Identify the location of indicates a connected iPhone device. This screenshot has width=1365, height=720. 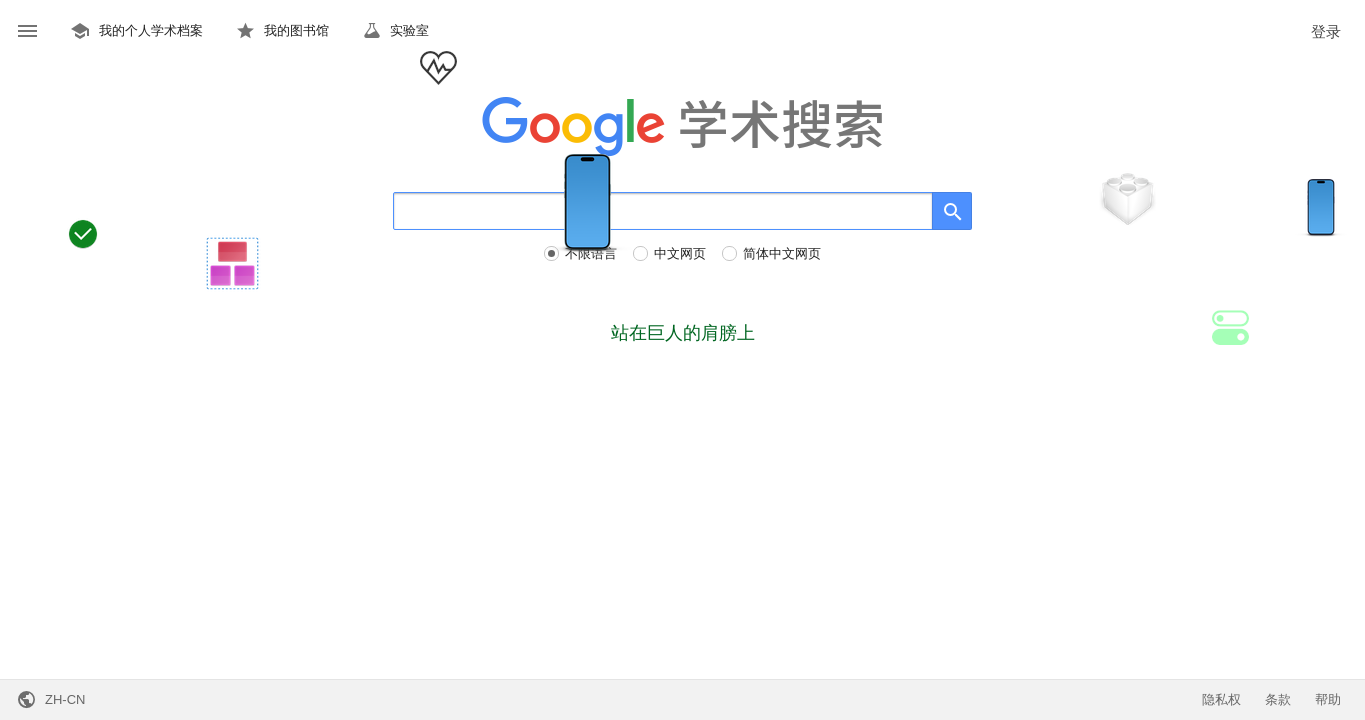
(1321, 208).